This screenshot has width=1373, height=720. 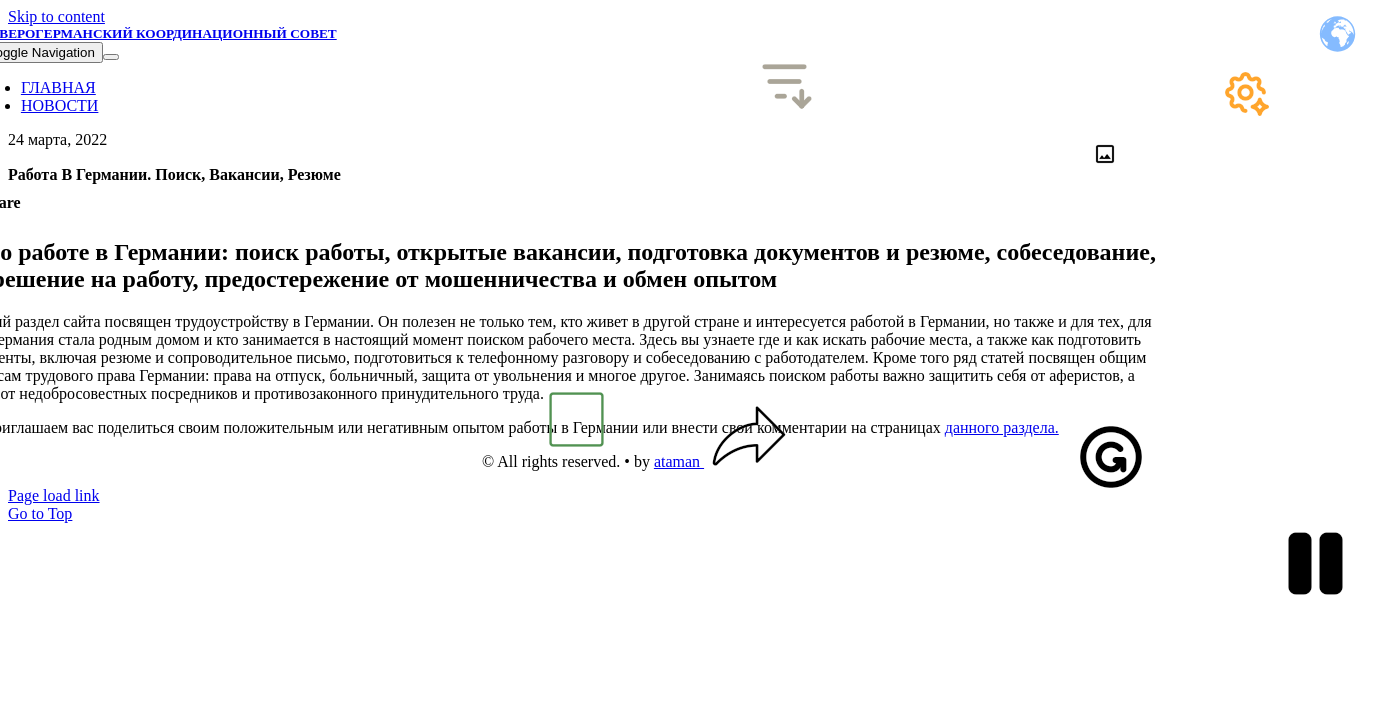 I want to click on pause media playback, so click(x=1315, y=563).